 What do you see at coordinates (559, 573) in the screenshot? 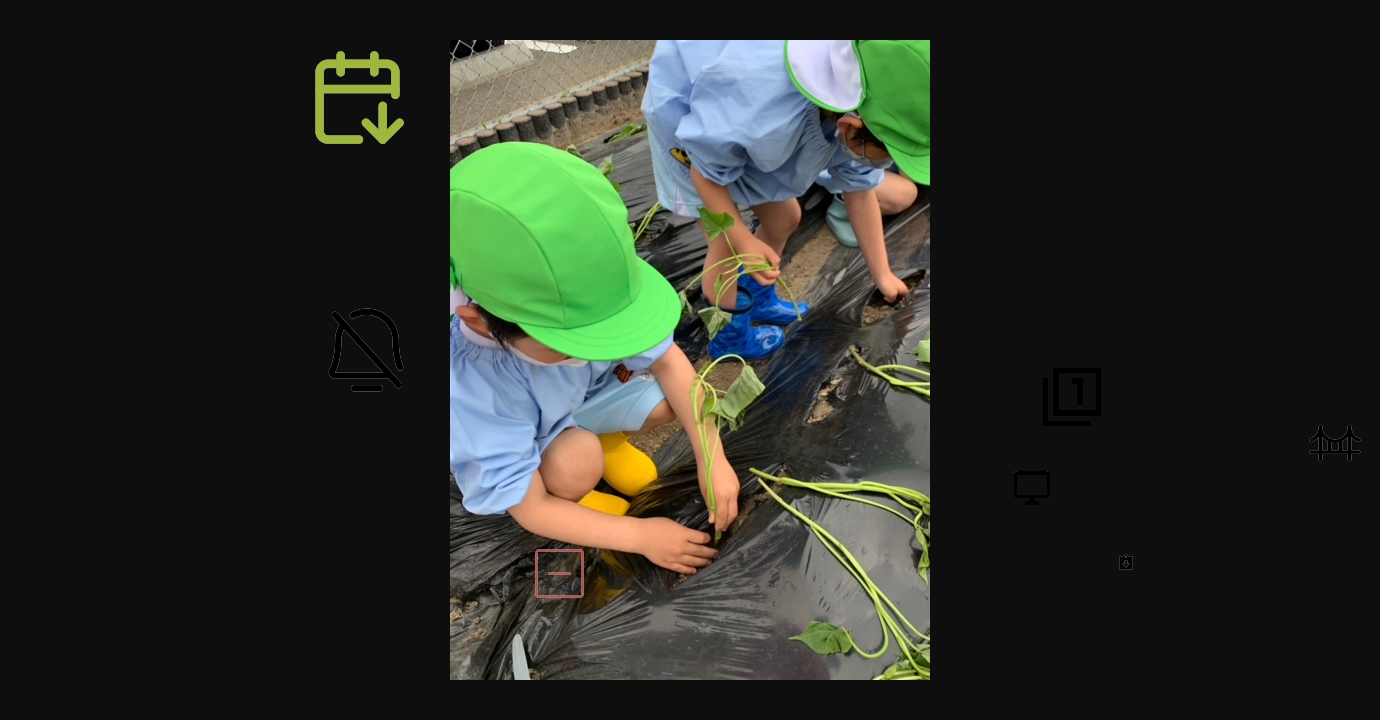
I see `remove an item from a list or collection` at bounding box center [559, 573].